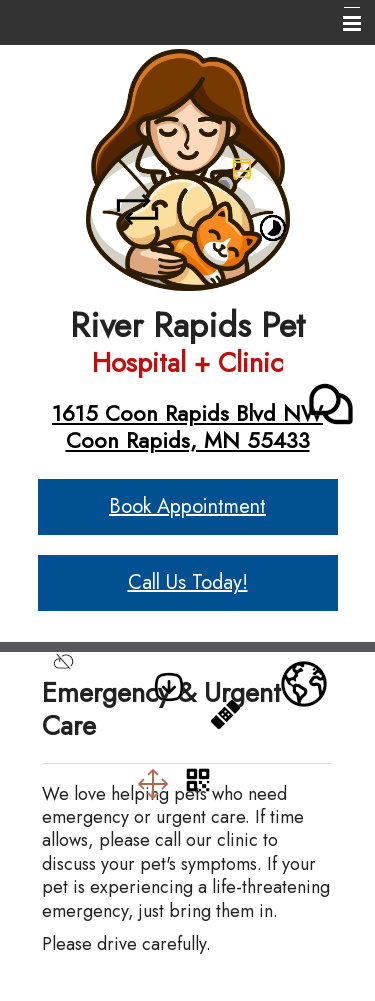  Describe the element at coordinates (137, 209) in the screenshot. I see `enable repeat mode for media playback` at that location.